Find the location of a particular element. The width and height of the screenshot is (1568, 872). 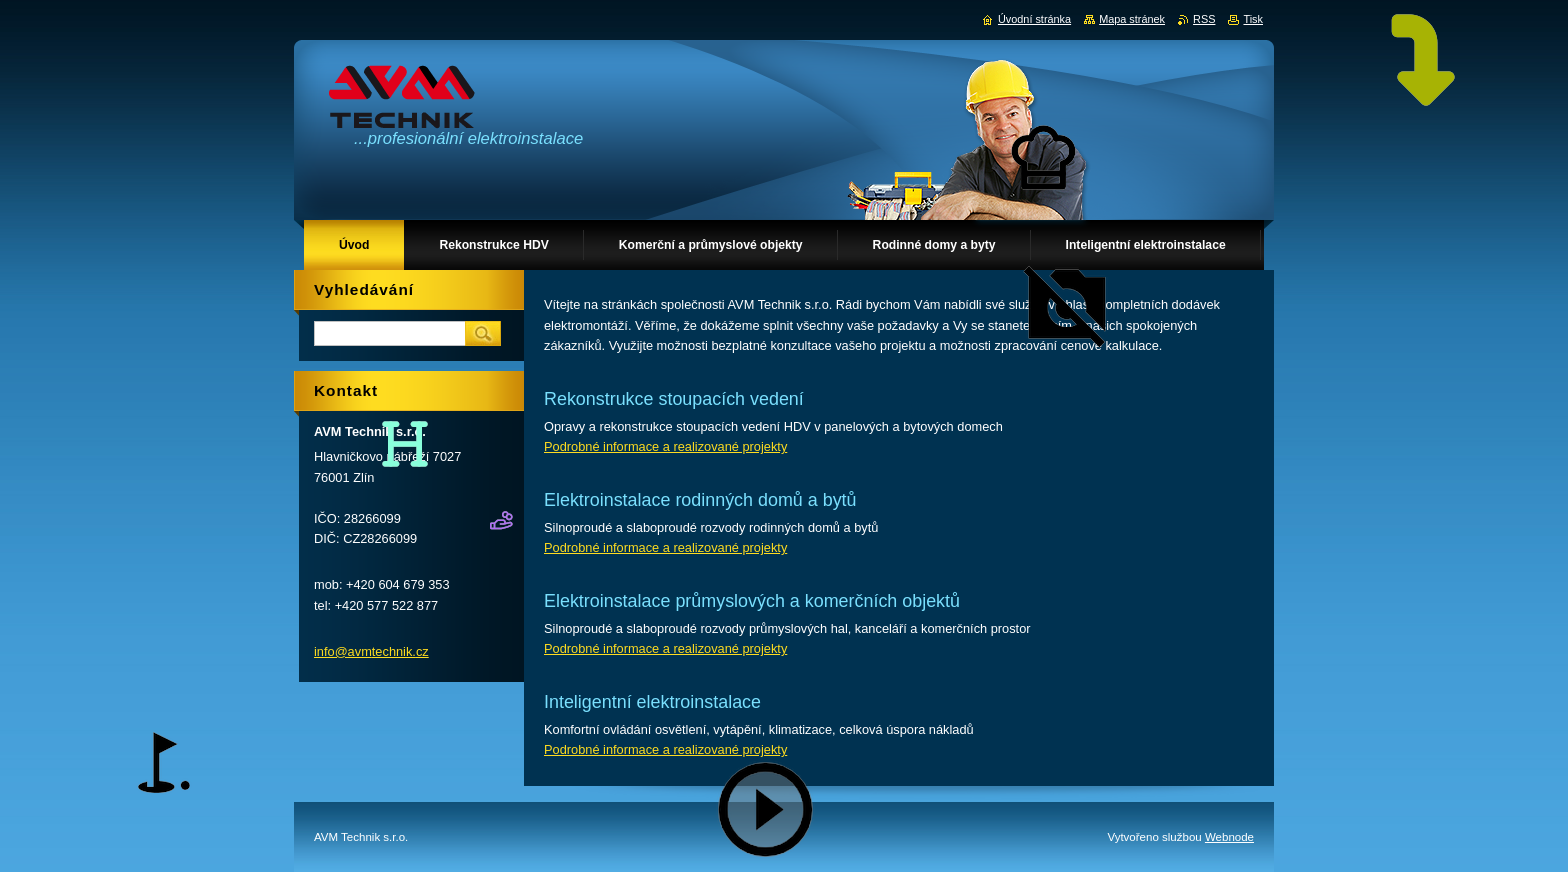

view nearby golf courses is located at coordinates (162, 762).